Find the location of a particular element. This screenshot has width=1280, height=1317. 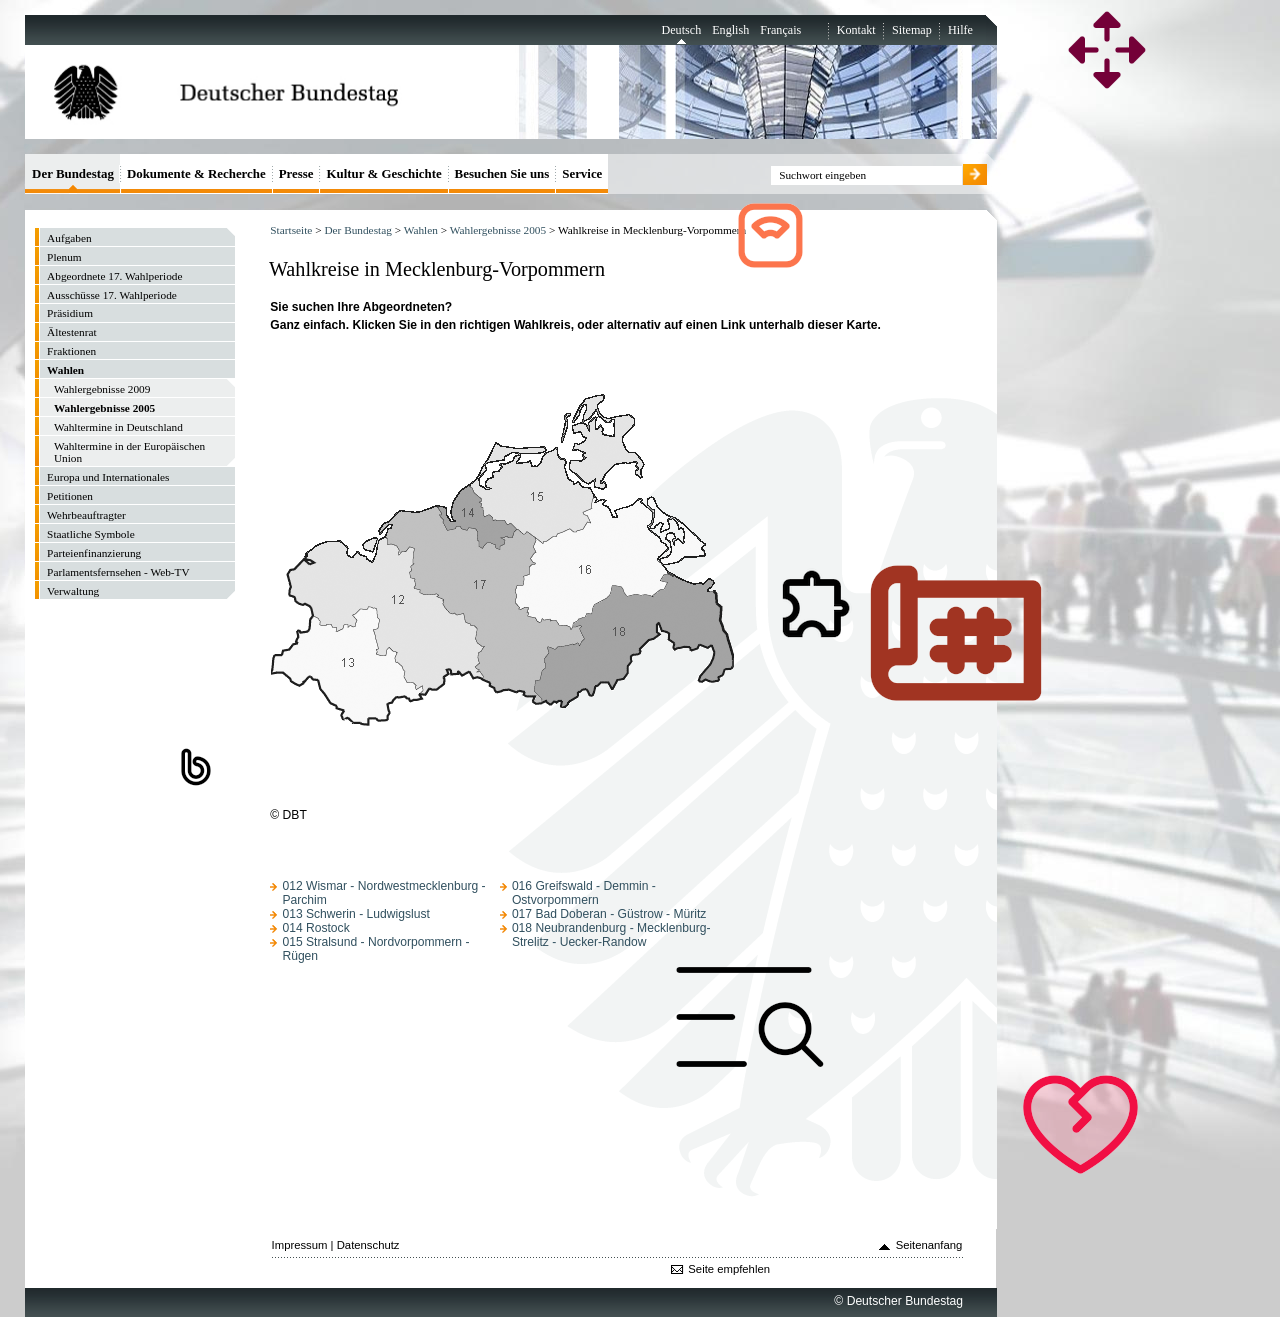

expand content to fullscreen is located at coordinates (1107, 50).